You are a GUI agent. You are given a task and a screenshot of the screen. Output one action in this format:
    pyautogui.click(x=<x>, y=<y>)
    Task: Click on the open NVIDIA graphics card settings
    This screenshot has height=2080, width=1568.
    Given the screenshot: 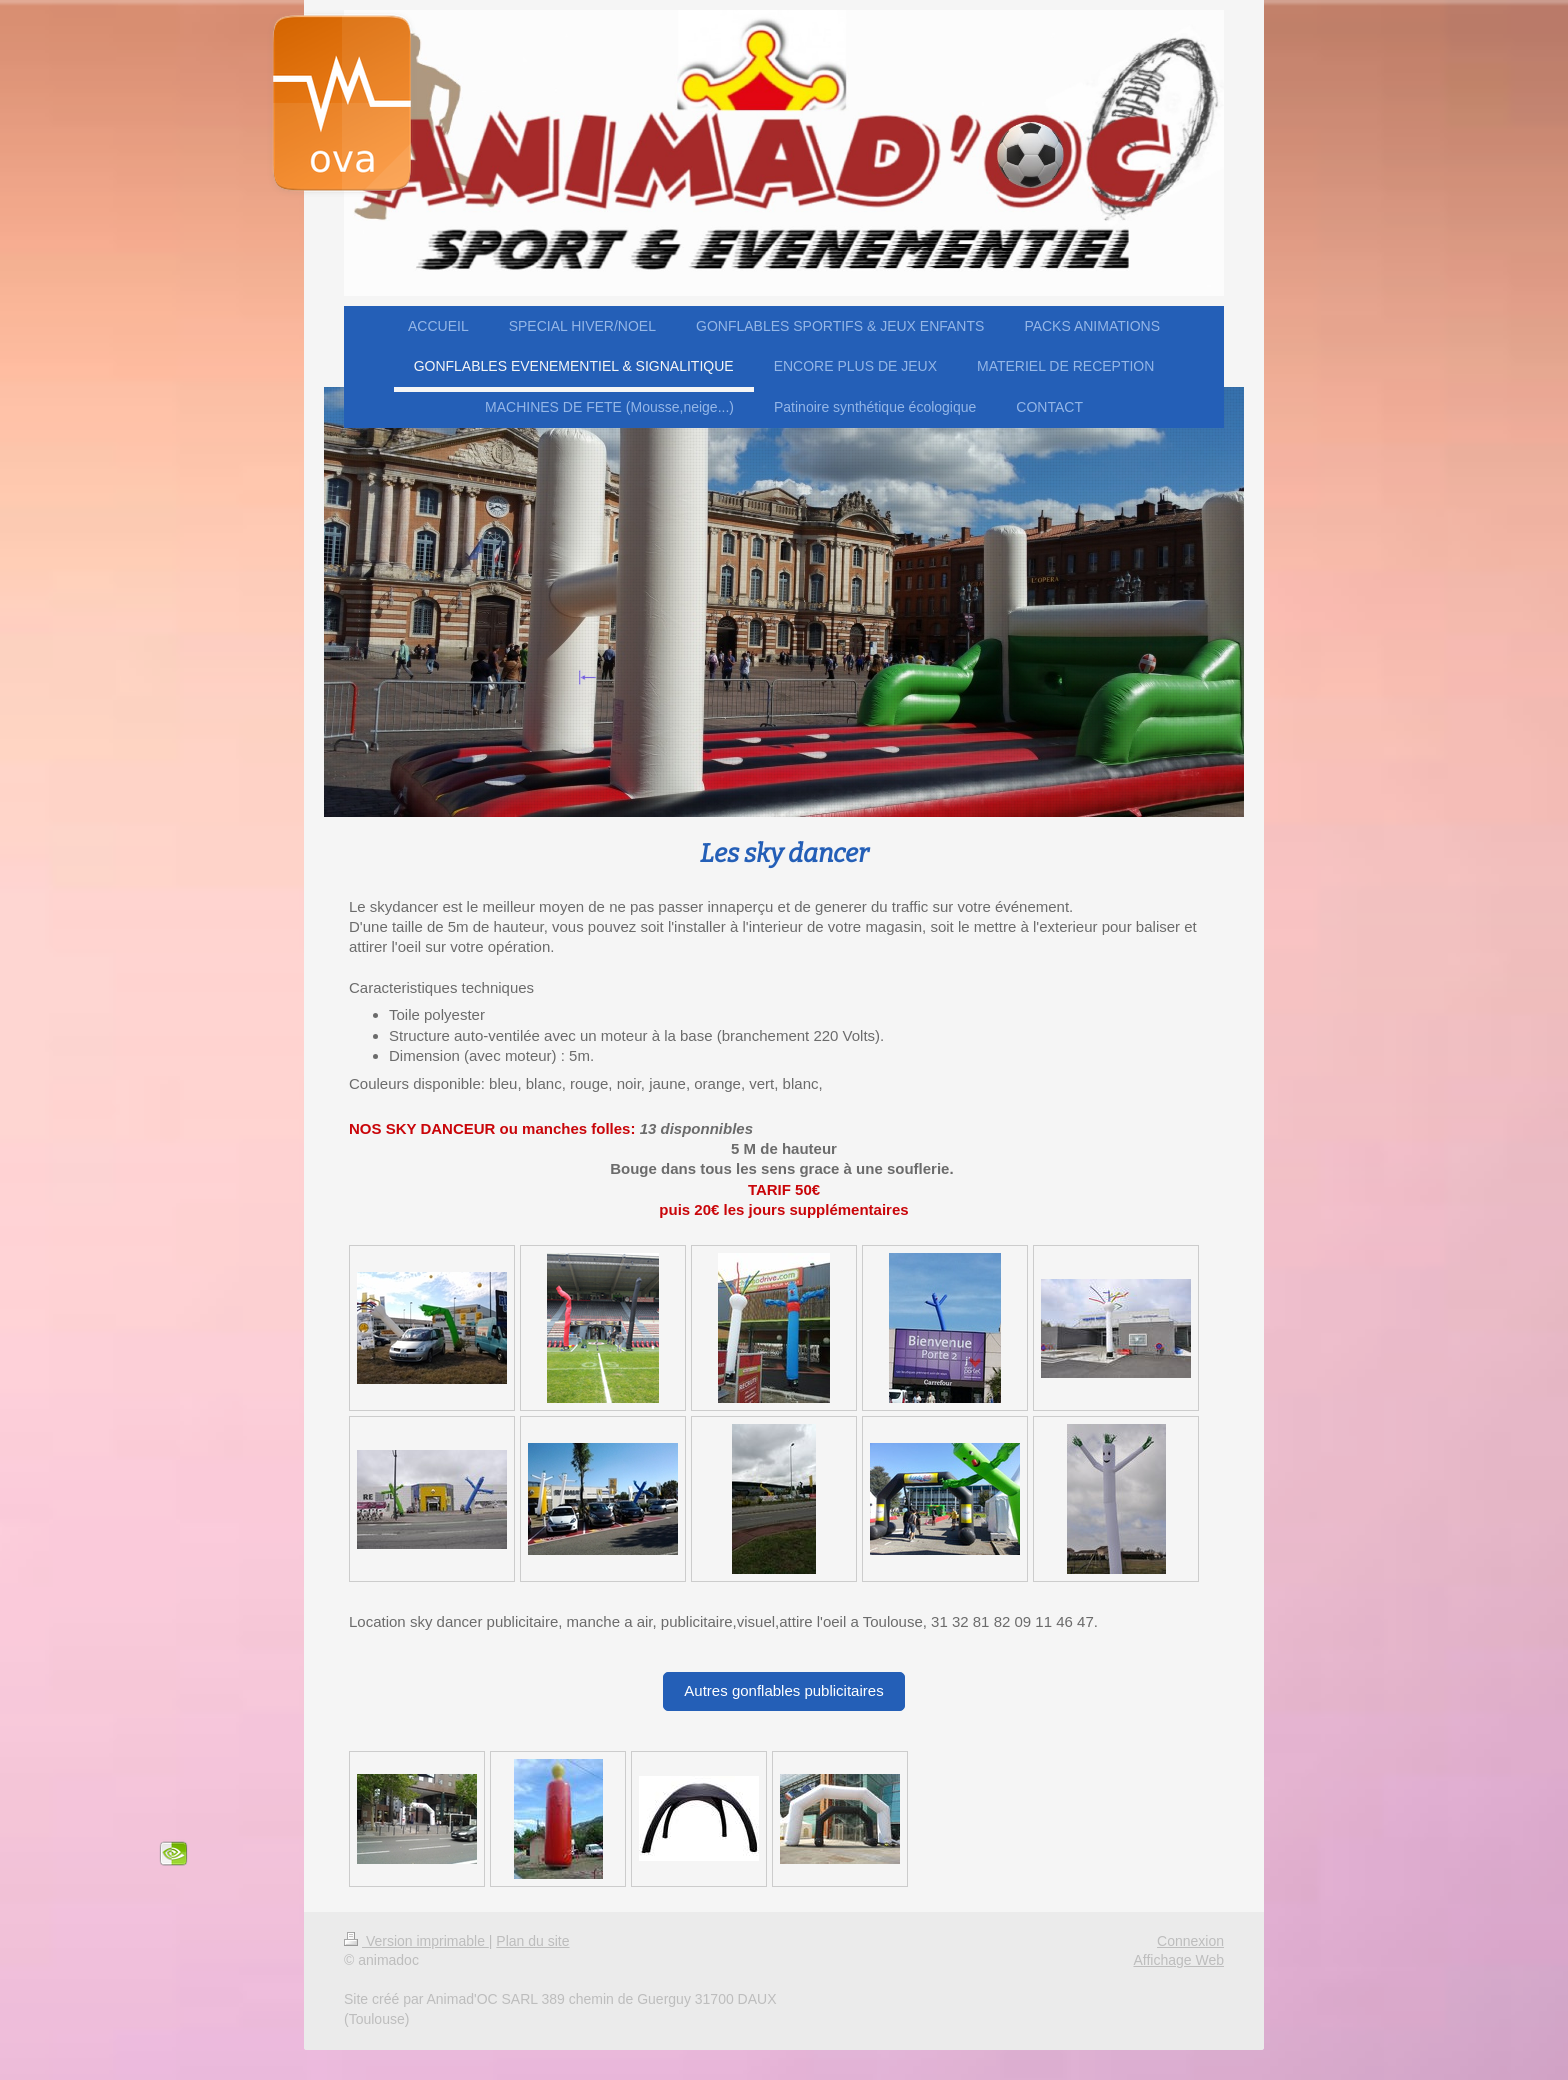 What is the action you would take?
    pyautogui.click(x=173, y=1853)
    